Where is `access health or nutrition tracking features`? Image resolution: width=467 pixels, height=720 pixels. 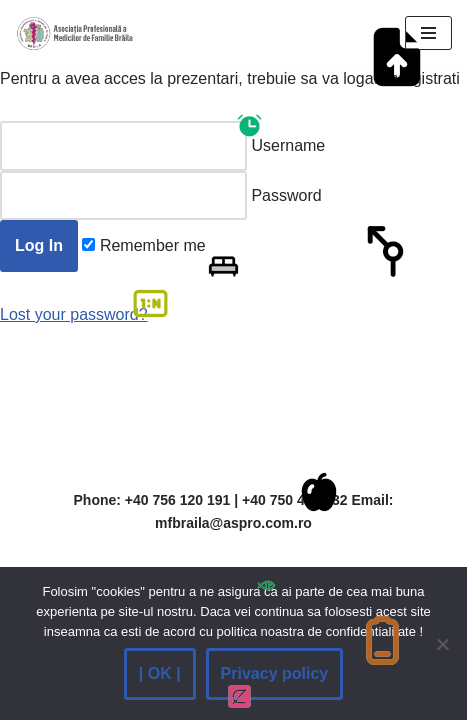
access health or nutrition tracking features is located at coordinates (319, 492).